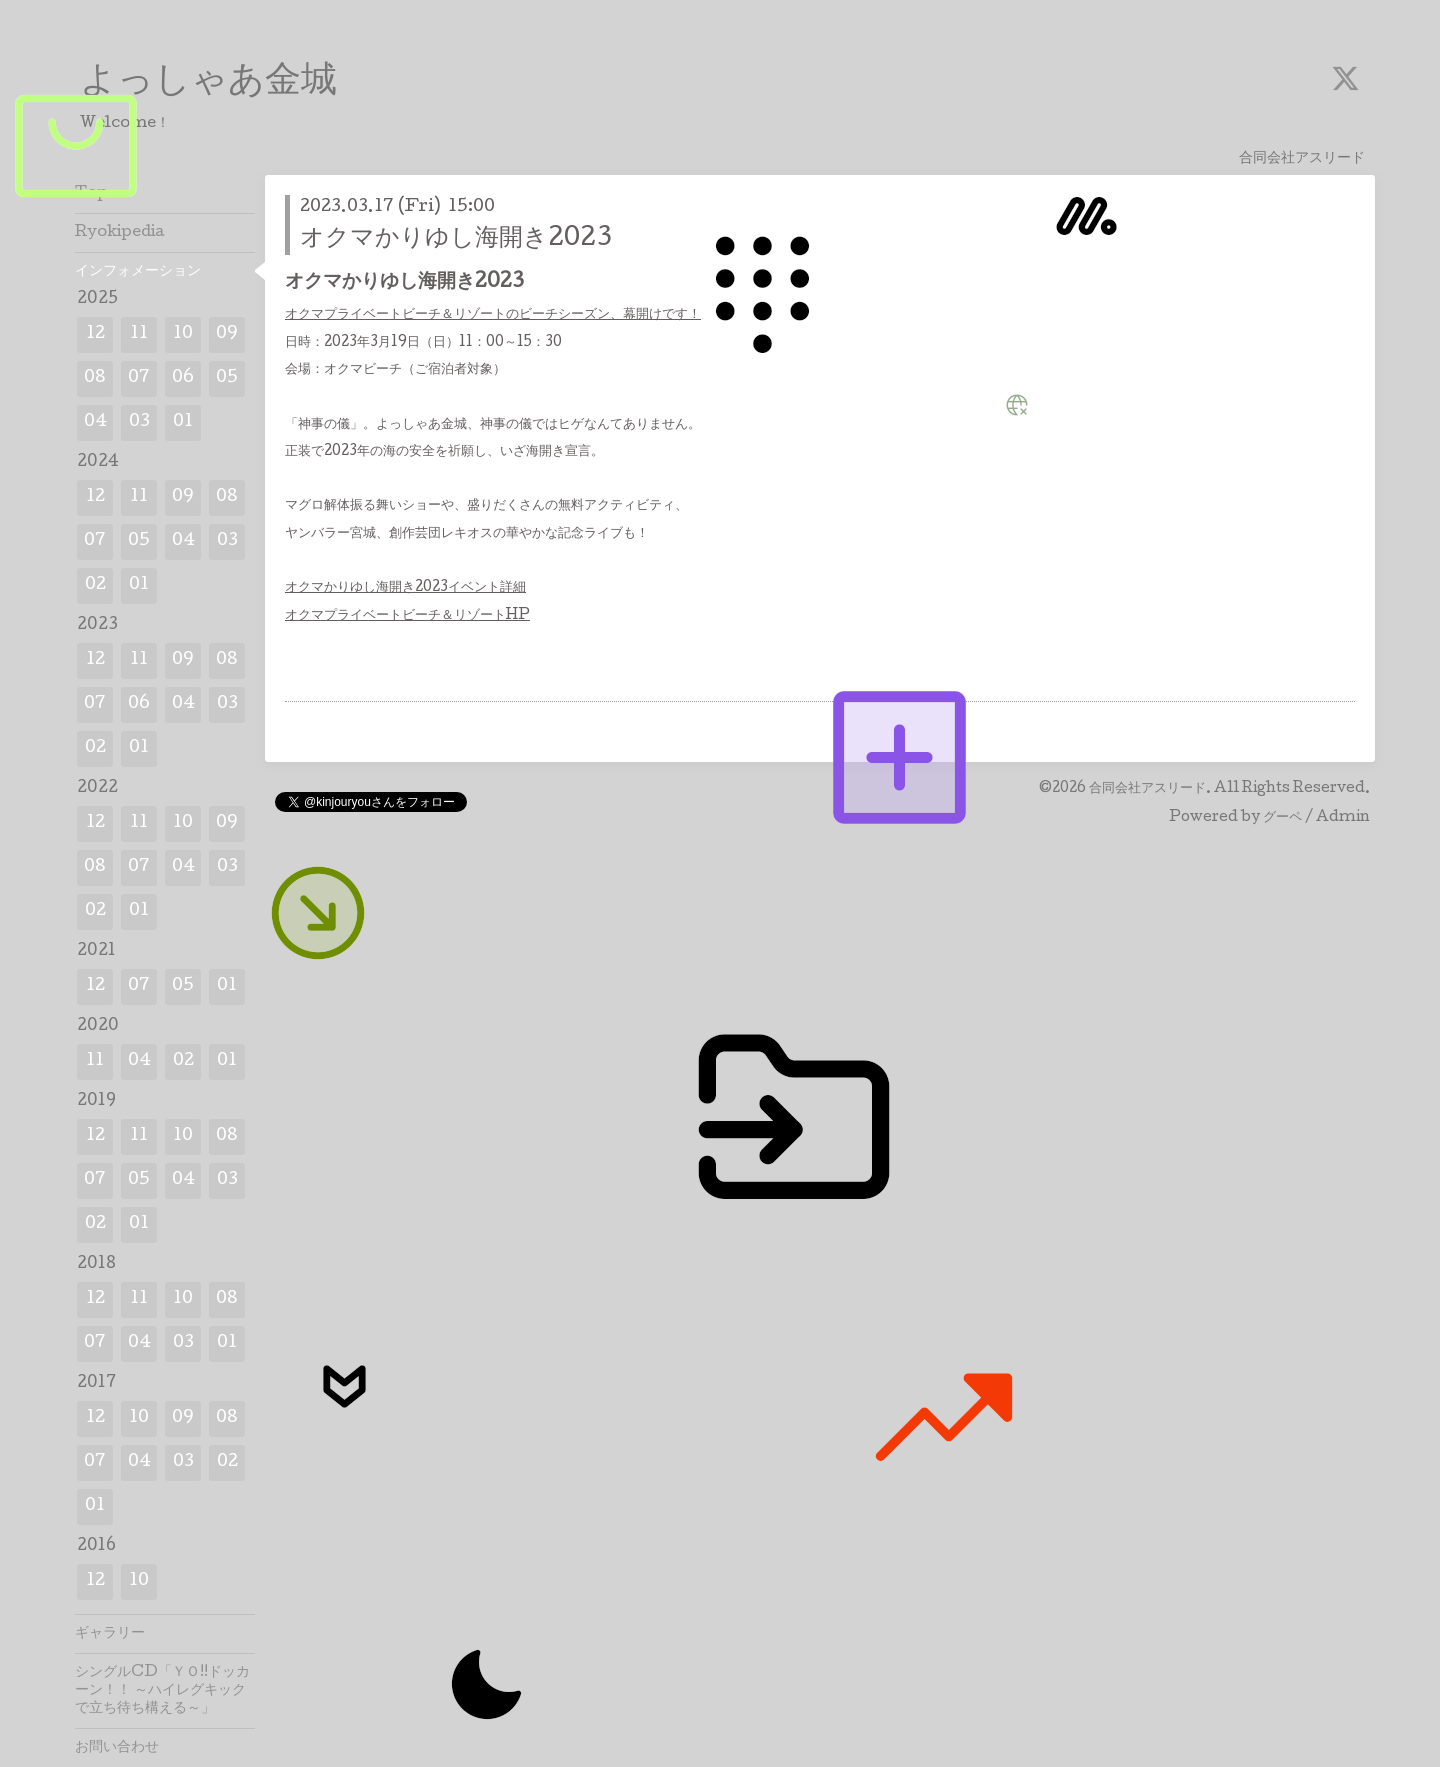 This screenshot has height=1767, width=1440. What do you see at coordinates (899, 757) in the screenshot?
I see `add a new item or entry` at bounding box center [899, 757].